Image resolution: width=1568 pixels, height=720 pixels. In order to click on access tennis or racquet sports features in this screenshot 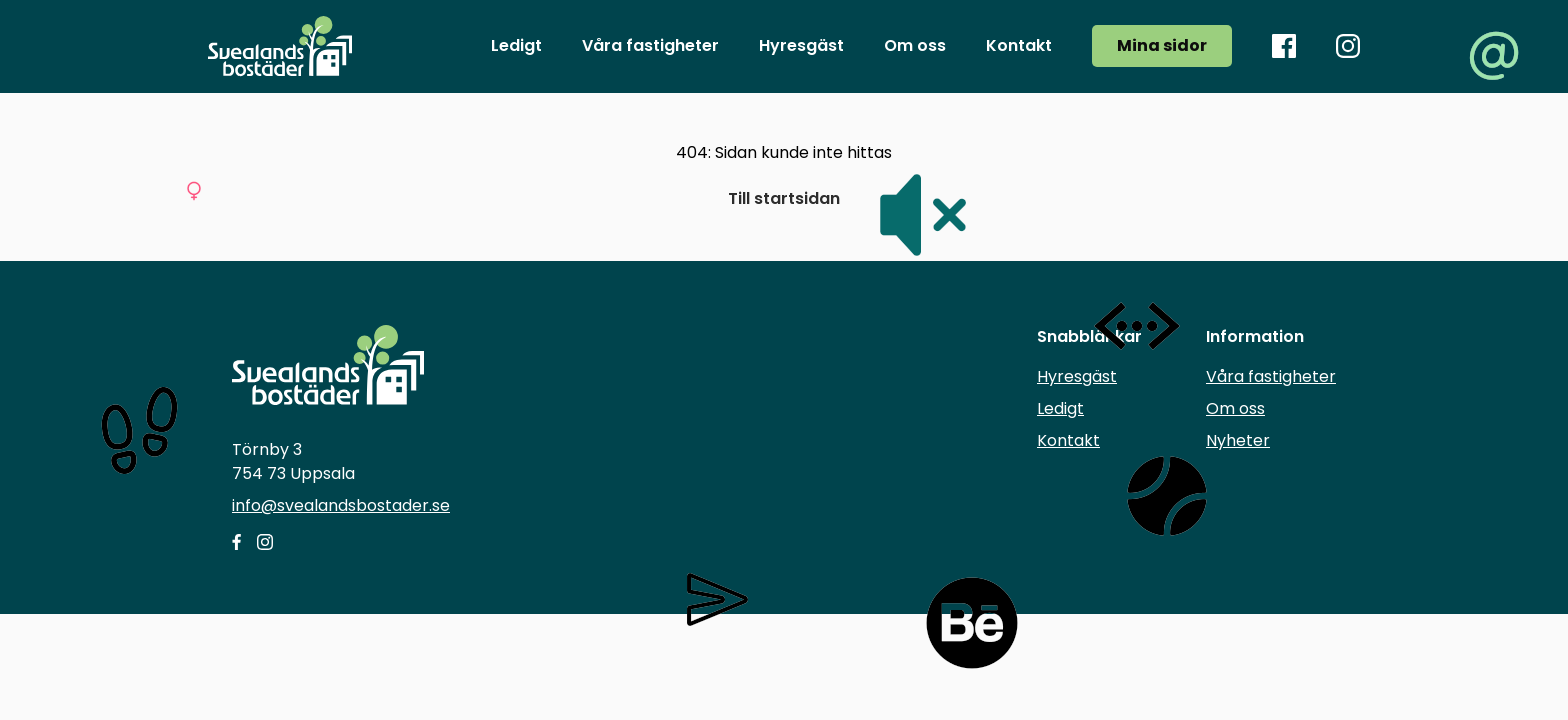, I will do `click(1167, 496)`.